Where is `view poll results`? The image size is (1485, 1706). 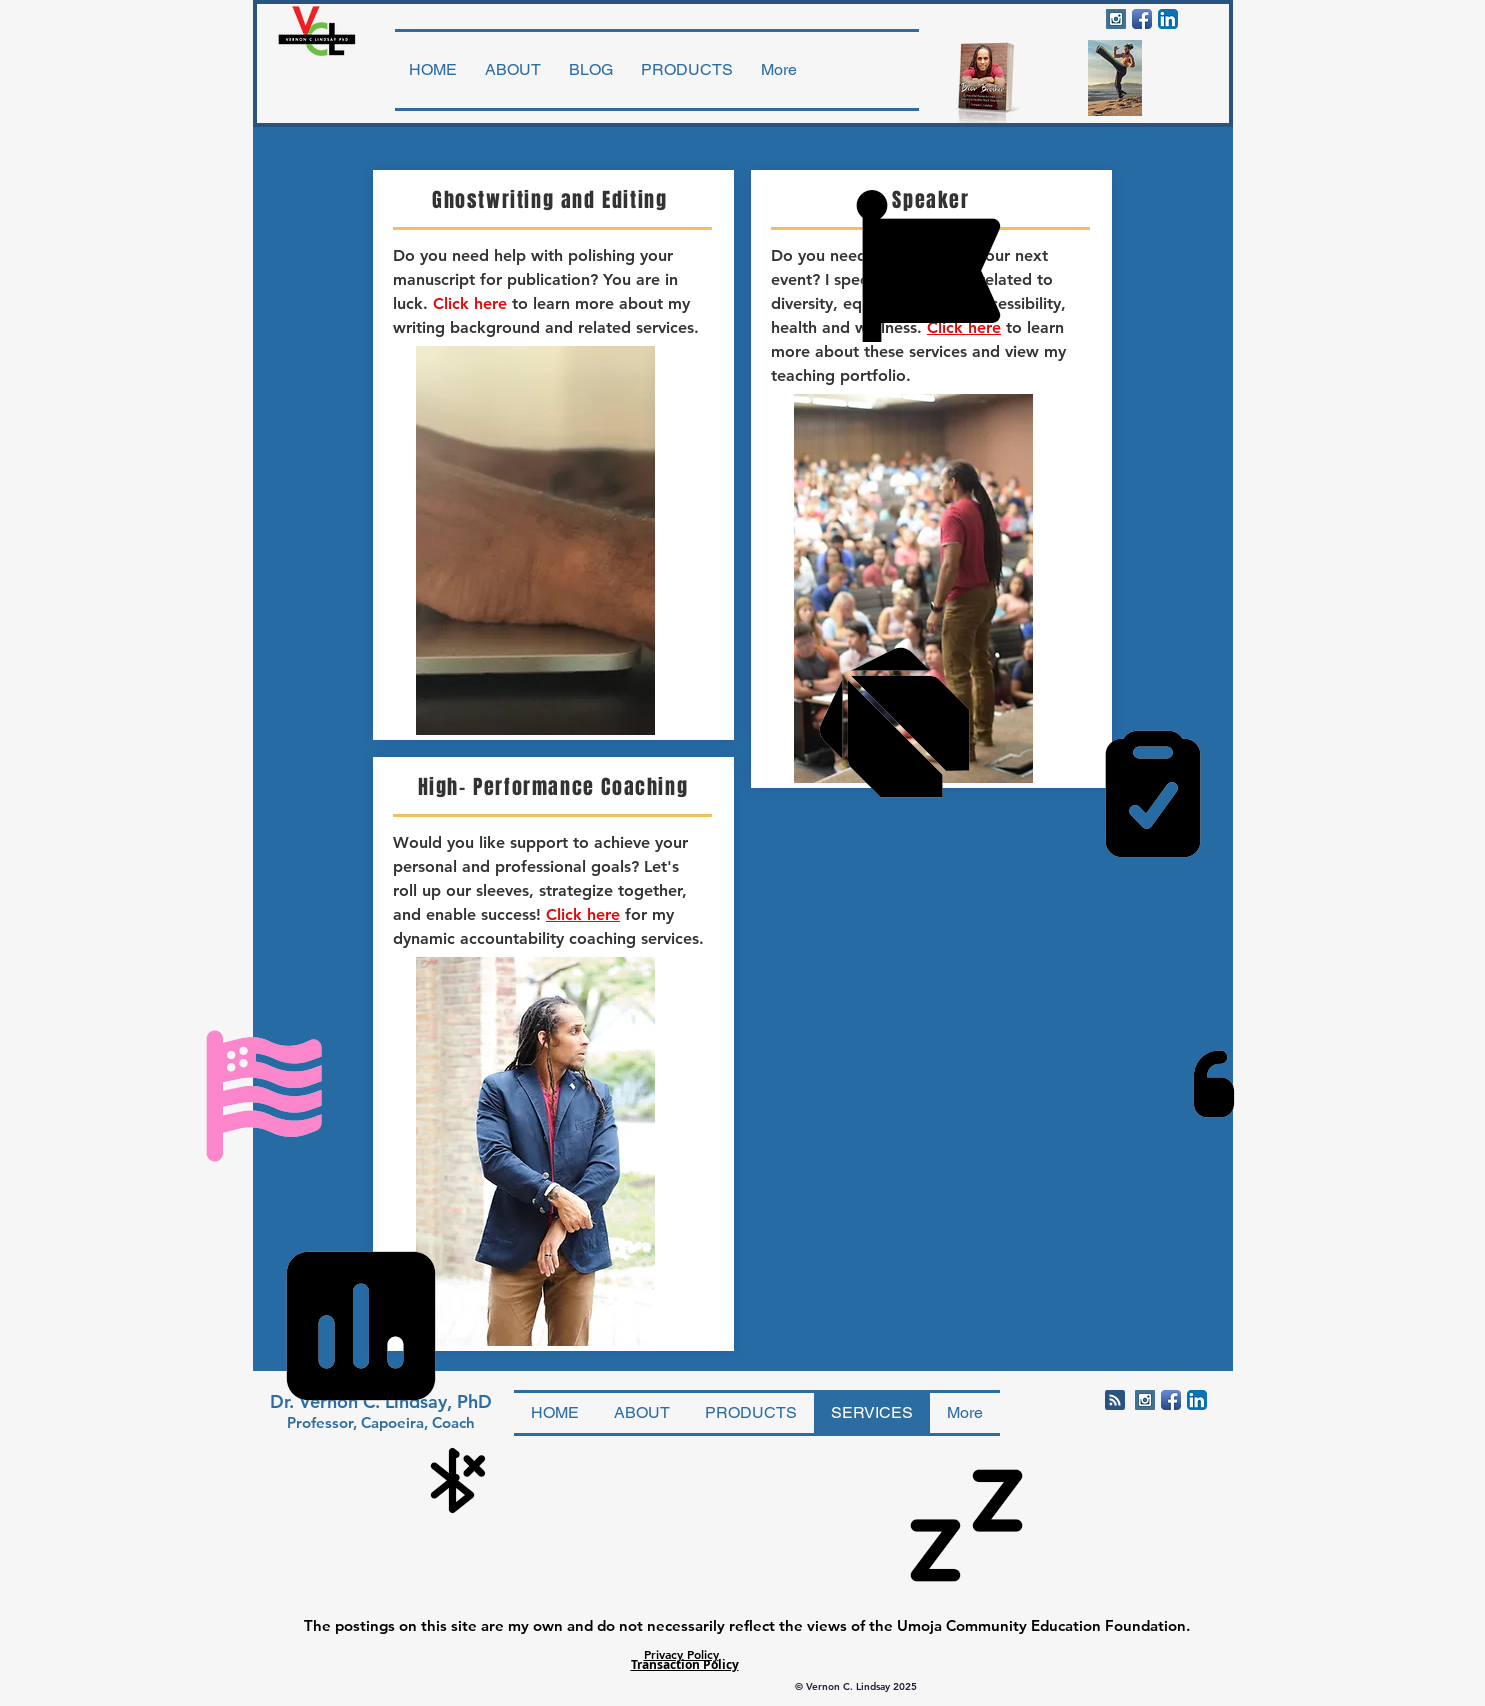
view poll results is located at coordinates (361, 1326).